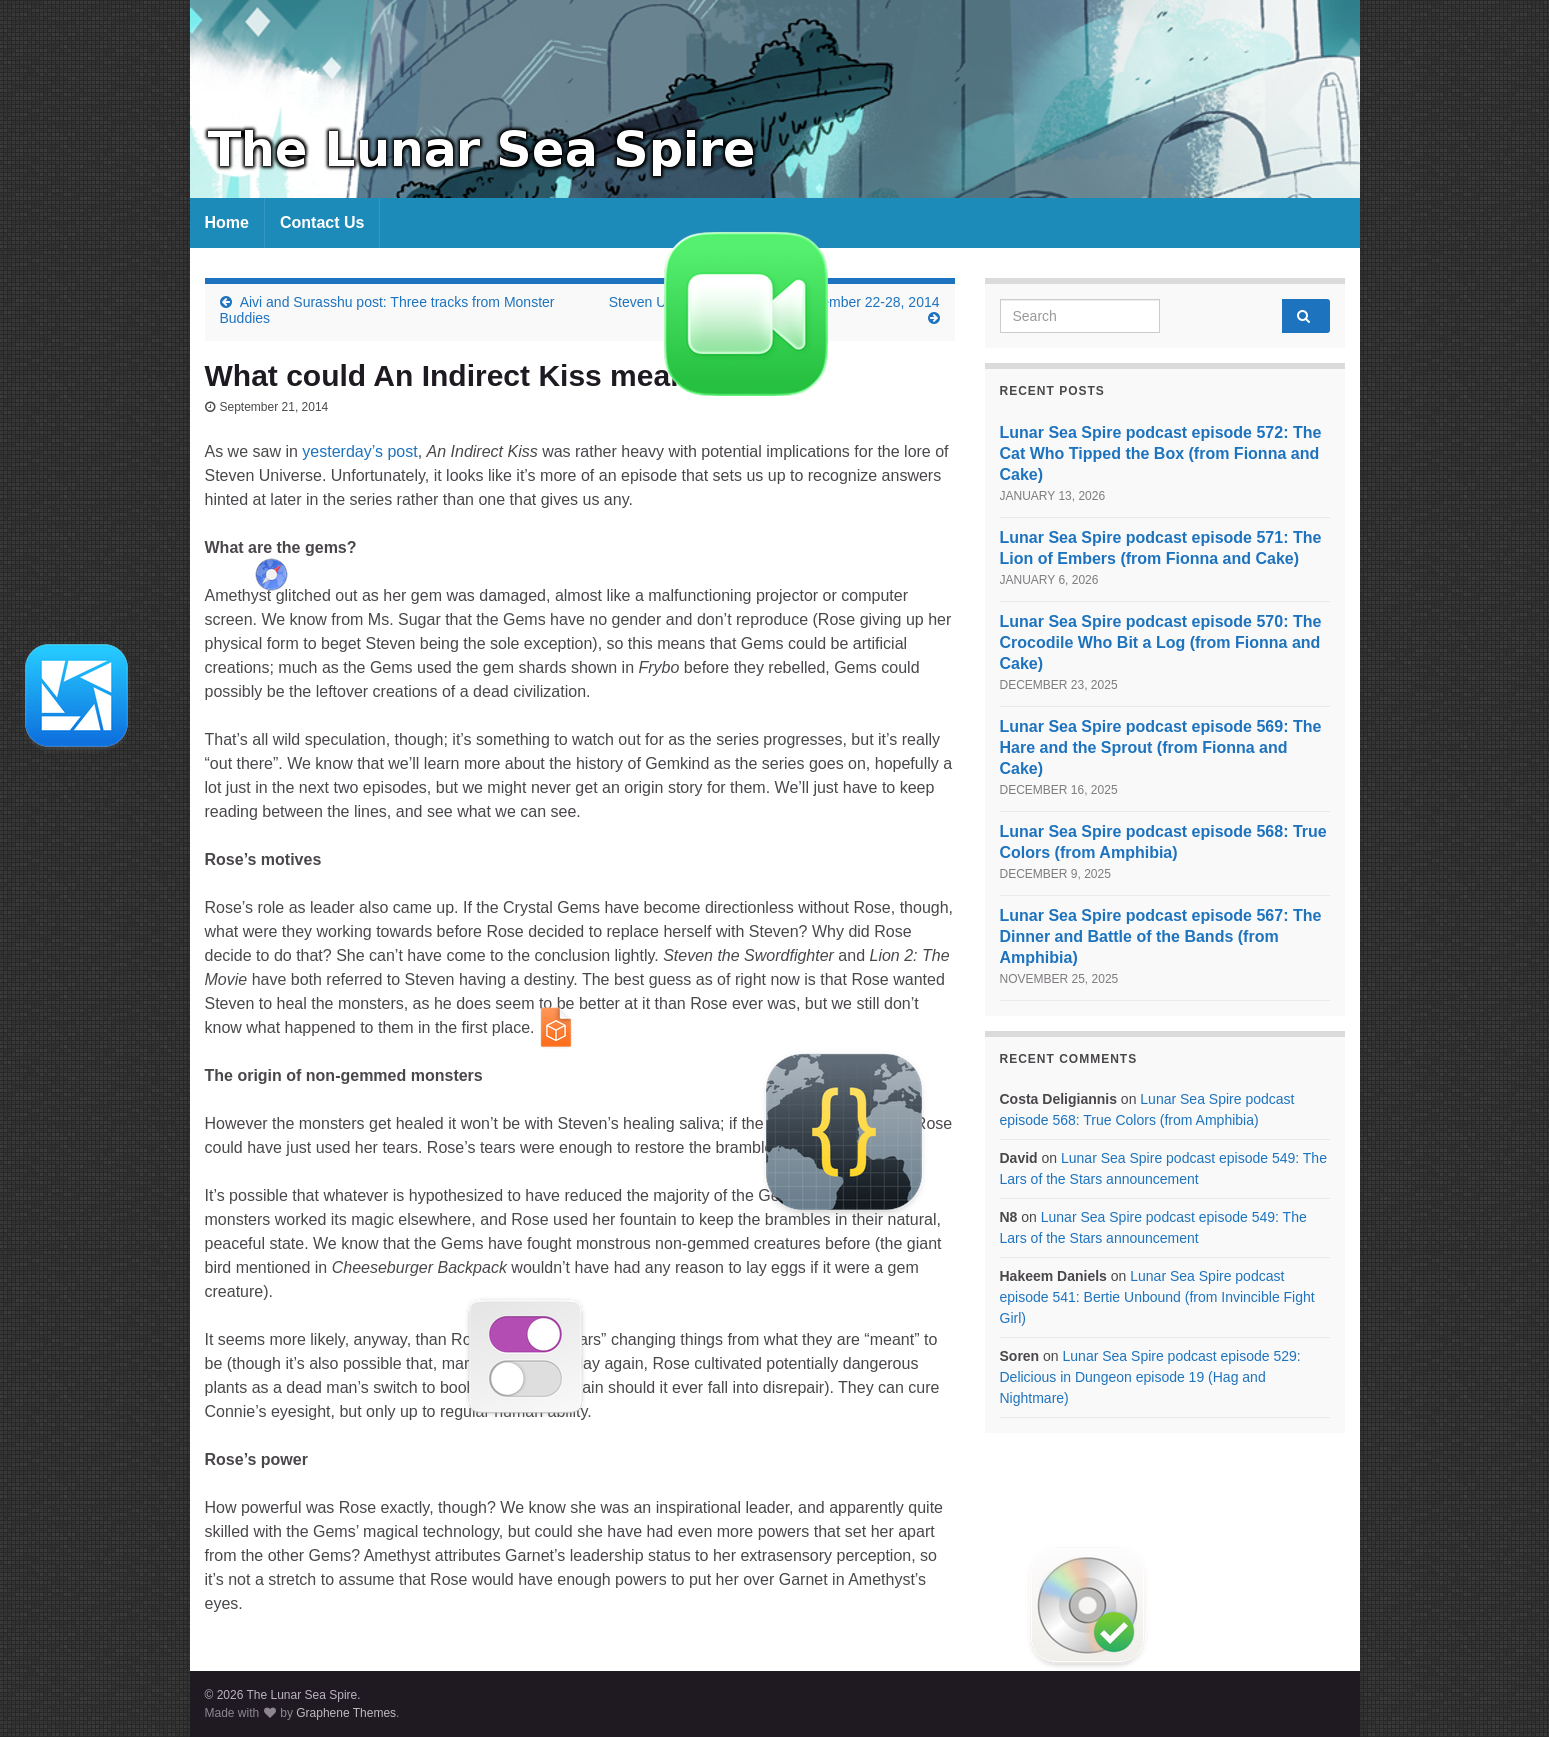  What do you see at coordinates (76, 695) in the screenshot?
I see `open Lens, a Kubernetes IDE for managing clusters` at bounding box center [76, 695].